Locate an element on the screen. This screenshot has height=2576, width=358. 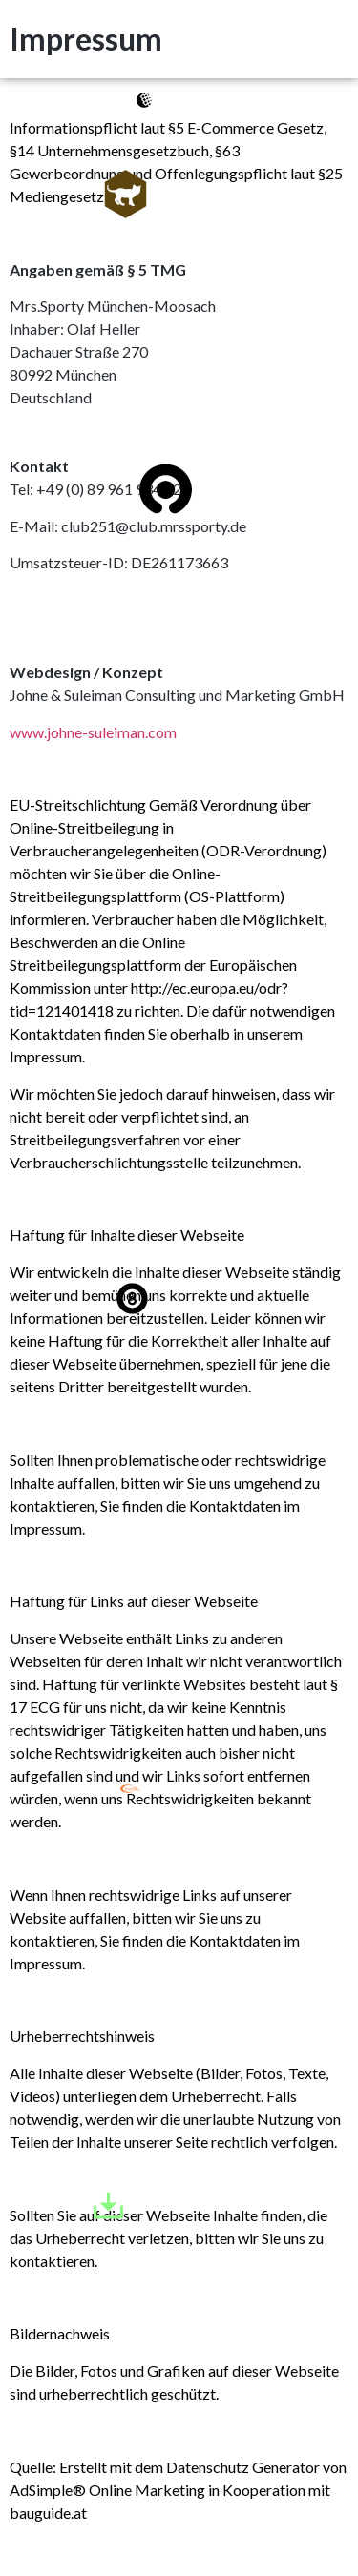
OpenGL graphics library branding is located at coordinates (130, 1788).